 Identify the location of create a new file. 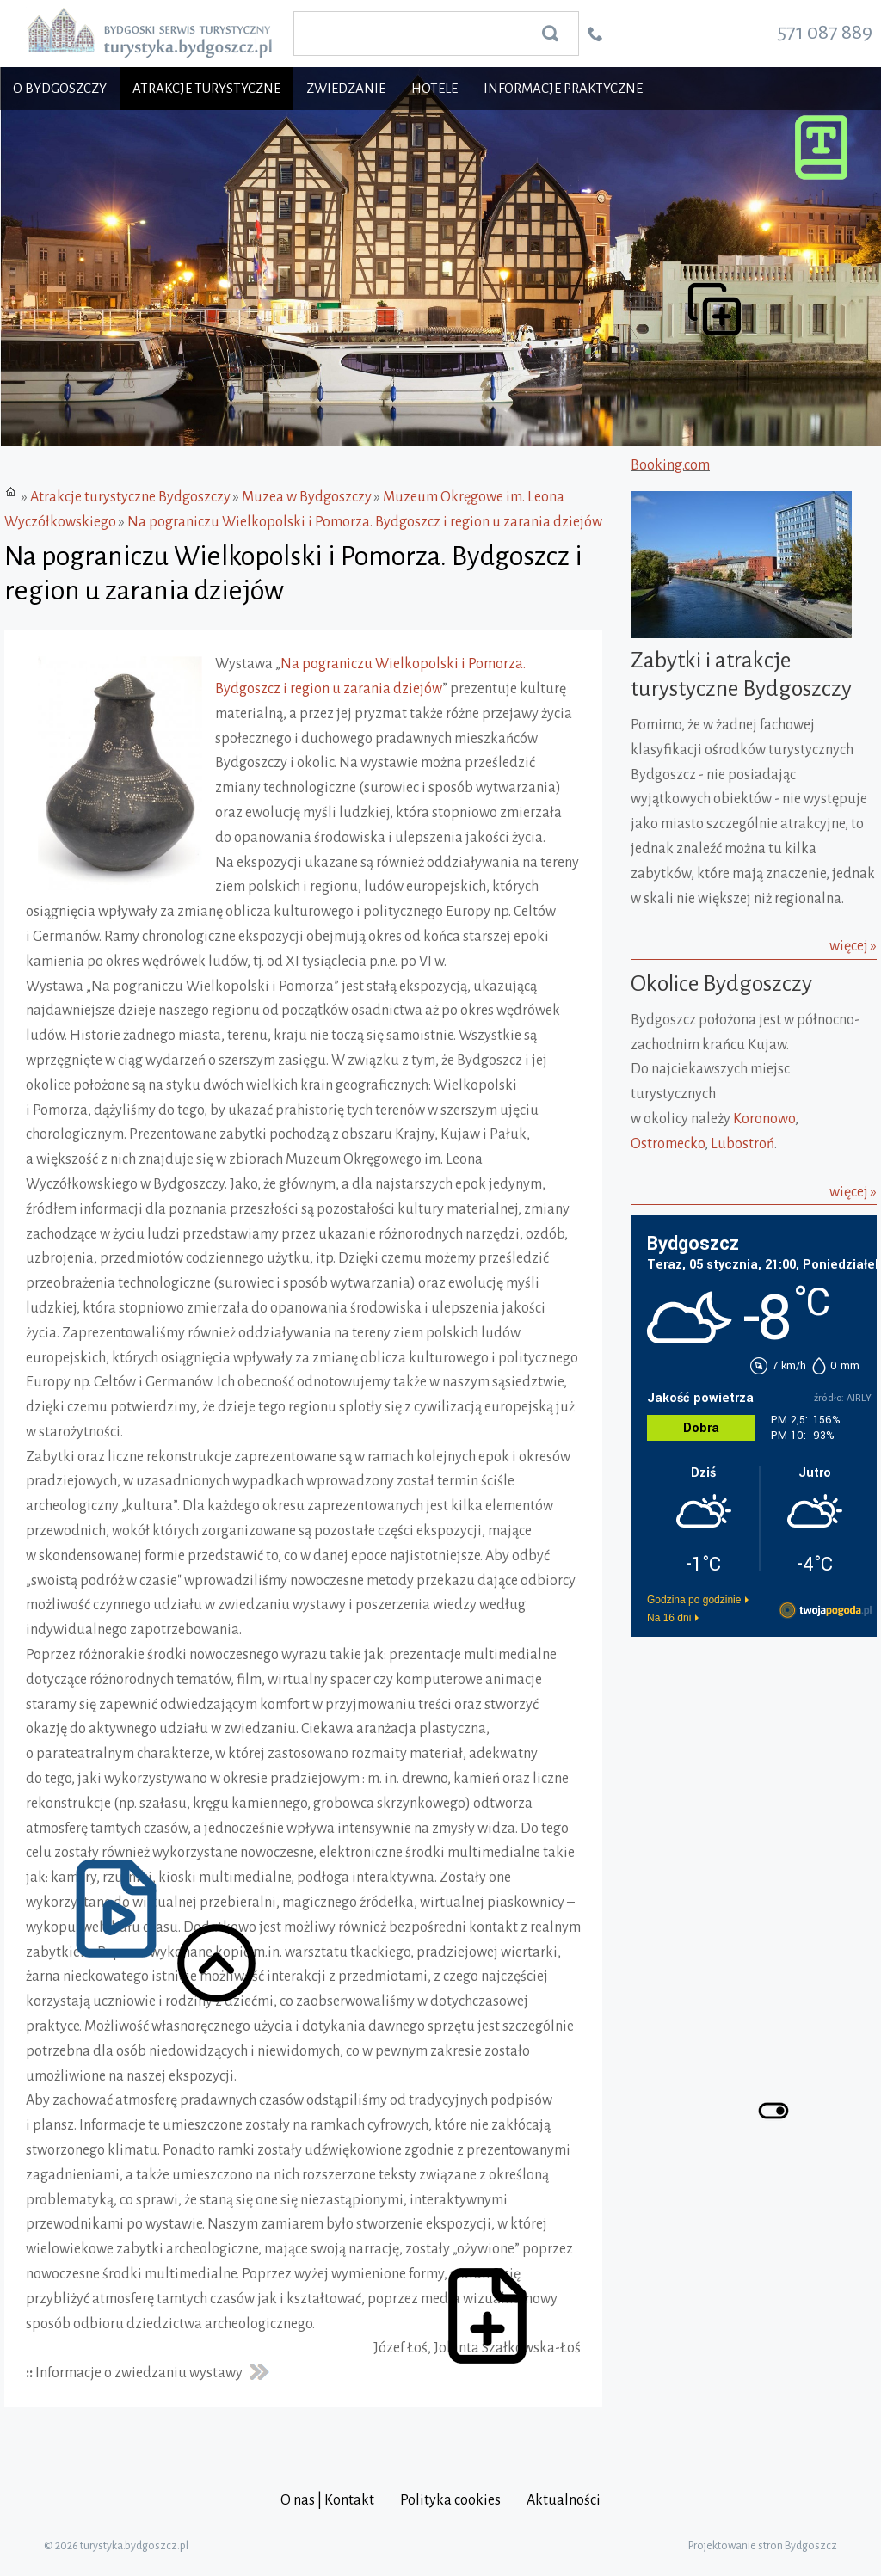
(487, 2315).